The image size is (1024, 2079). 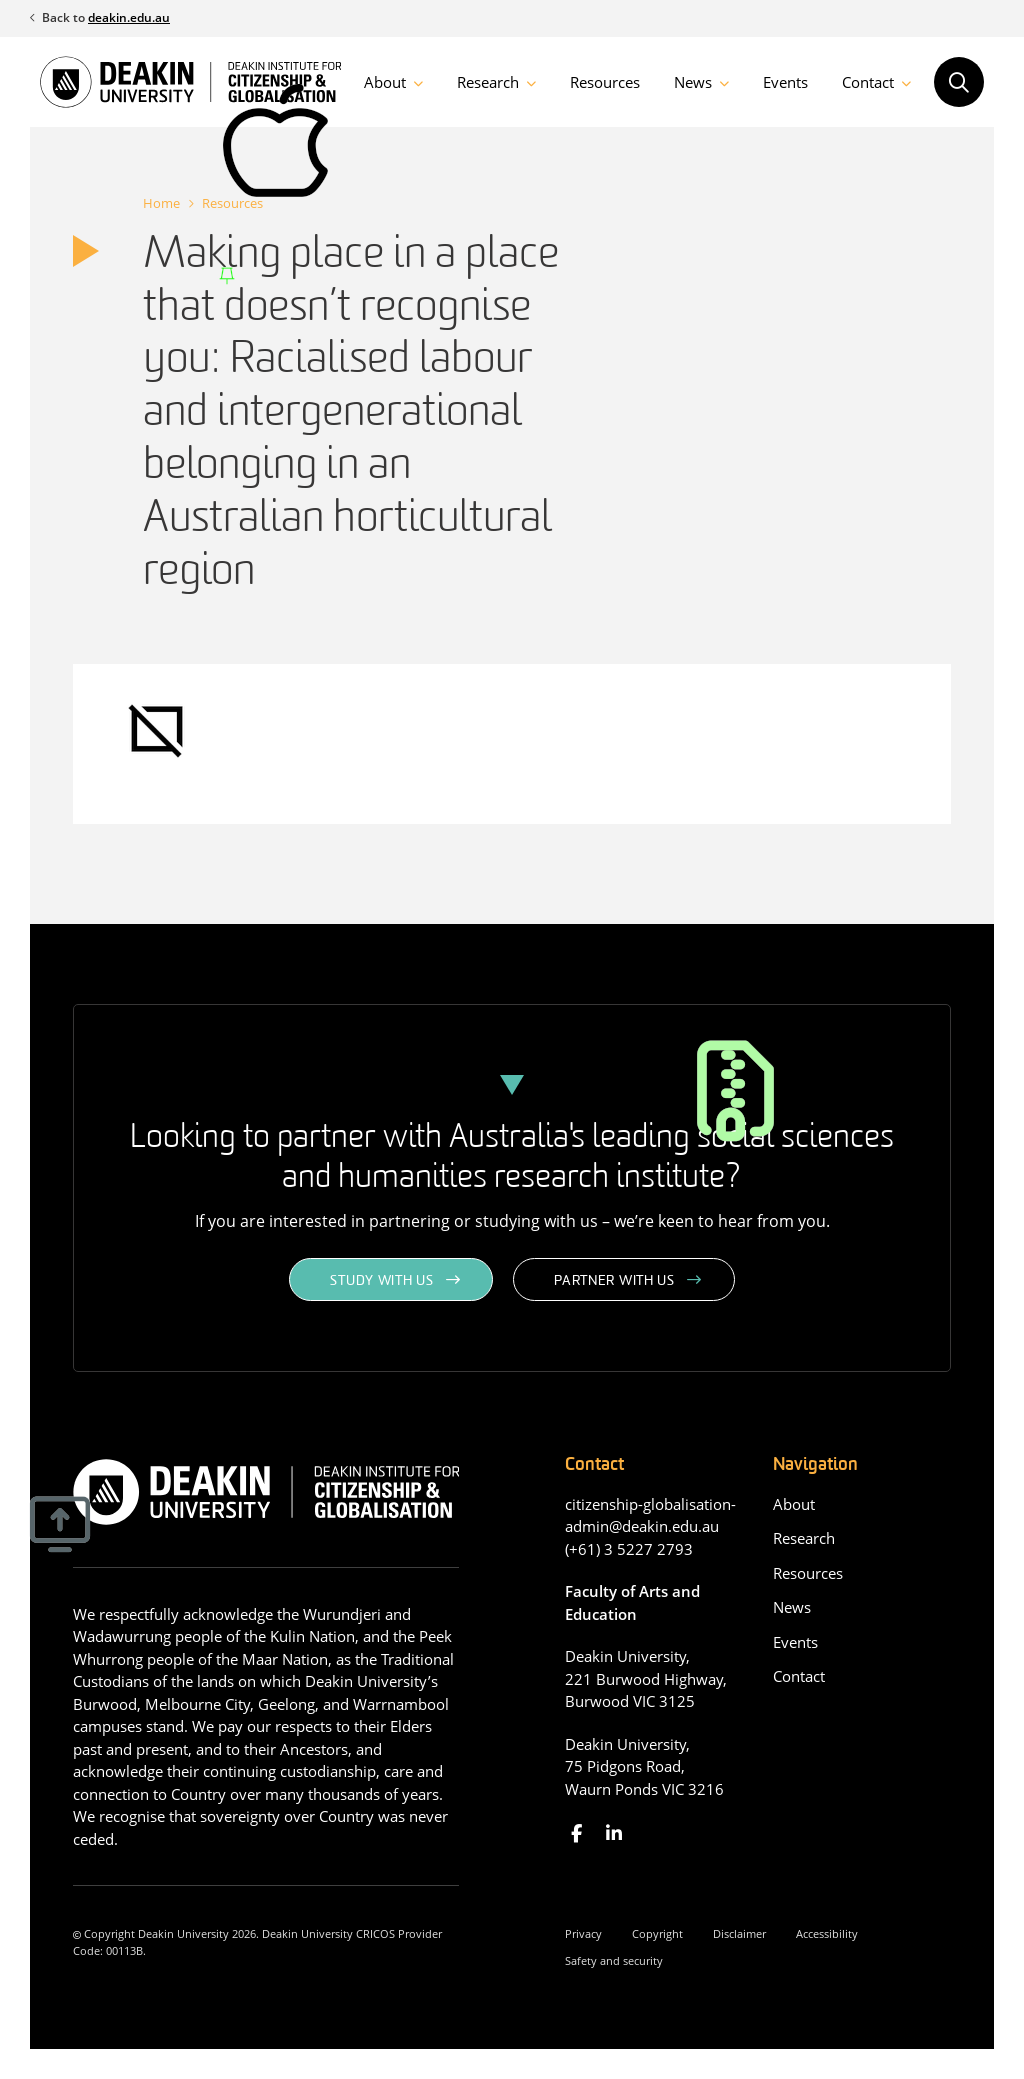 I want to click on indicates browser not supported for this feature, so click(x=157, y=729).